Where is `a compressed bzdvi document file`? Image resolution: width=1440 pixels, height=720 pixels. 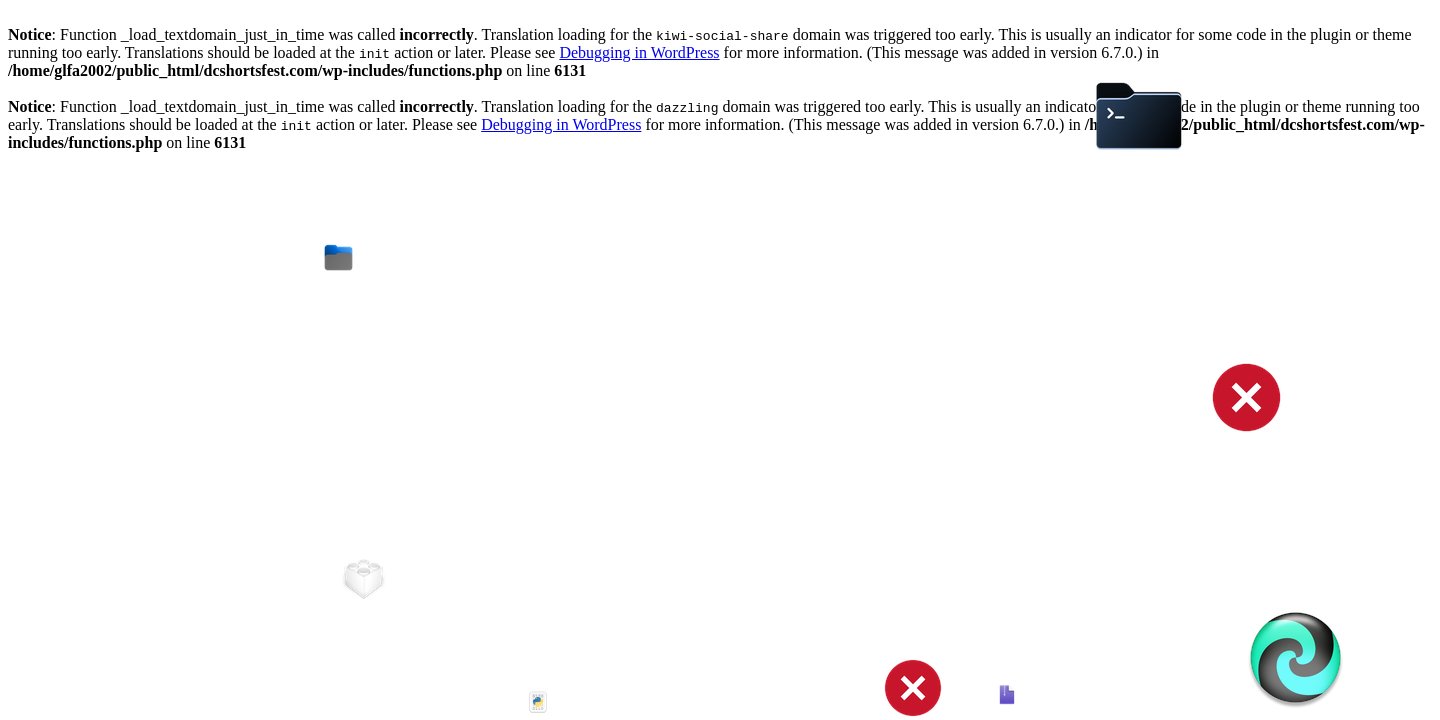
a compressed bzdvi document file is located at coordinates (1007, 695).